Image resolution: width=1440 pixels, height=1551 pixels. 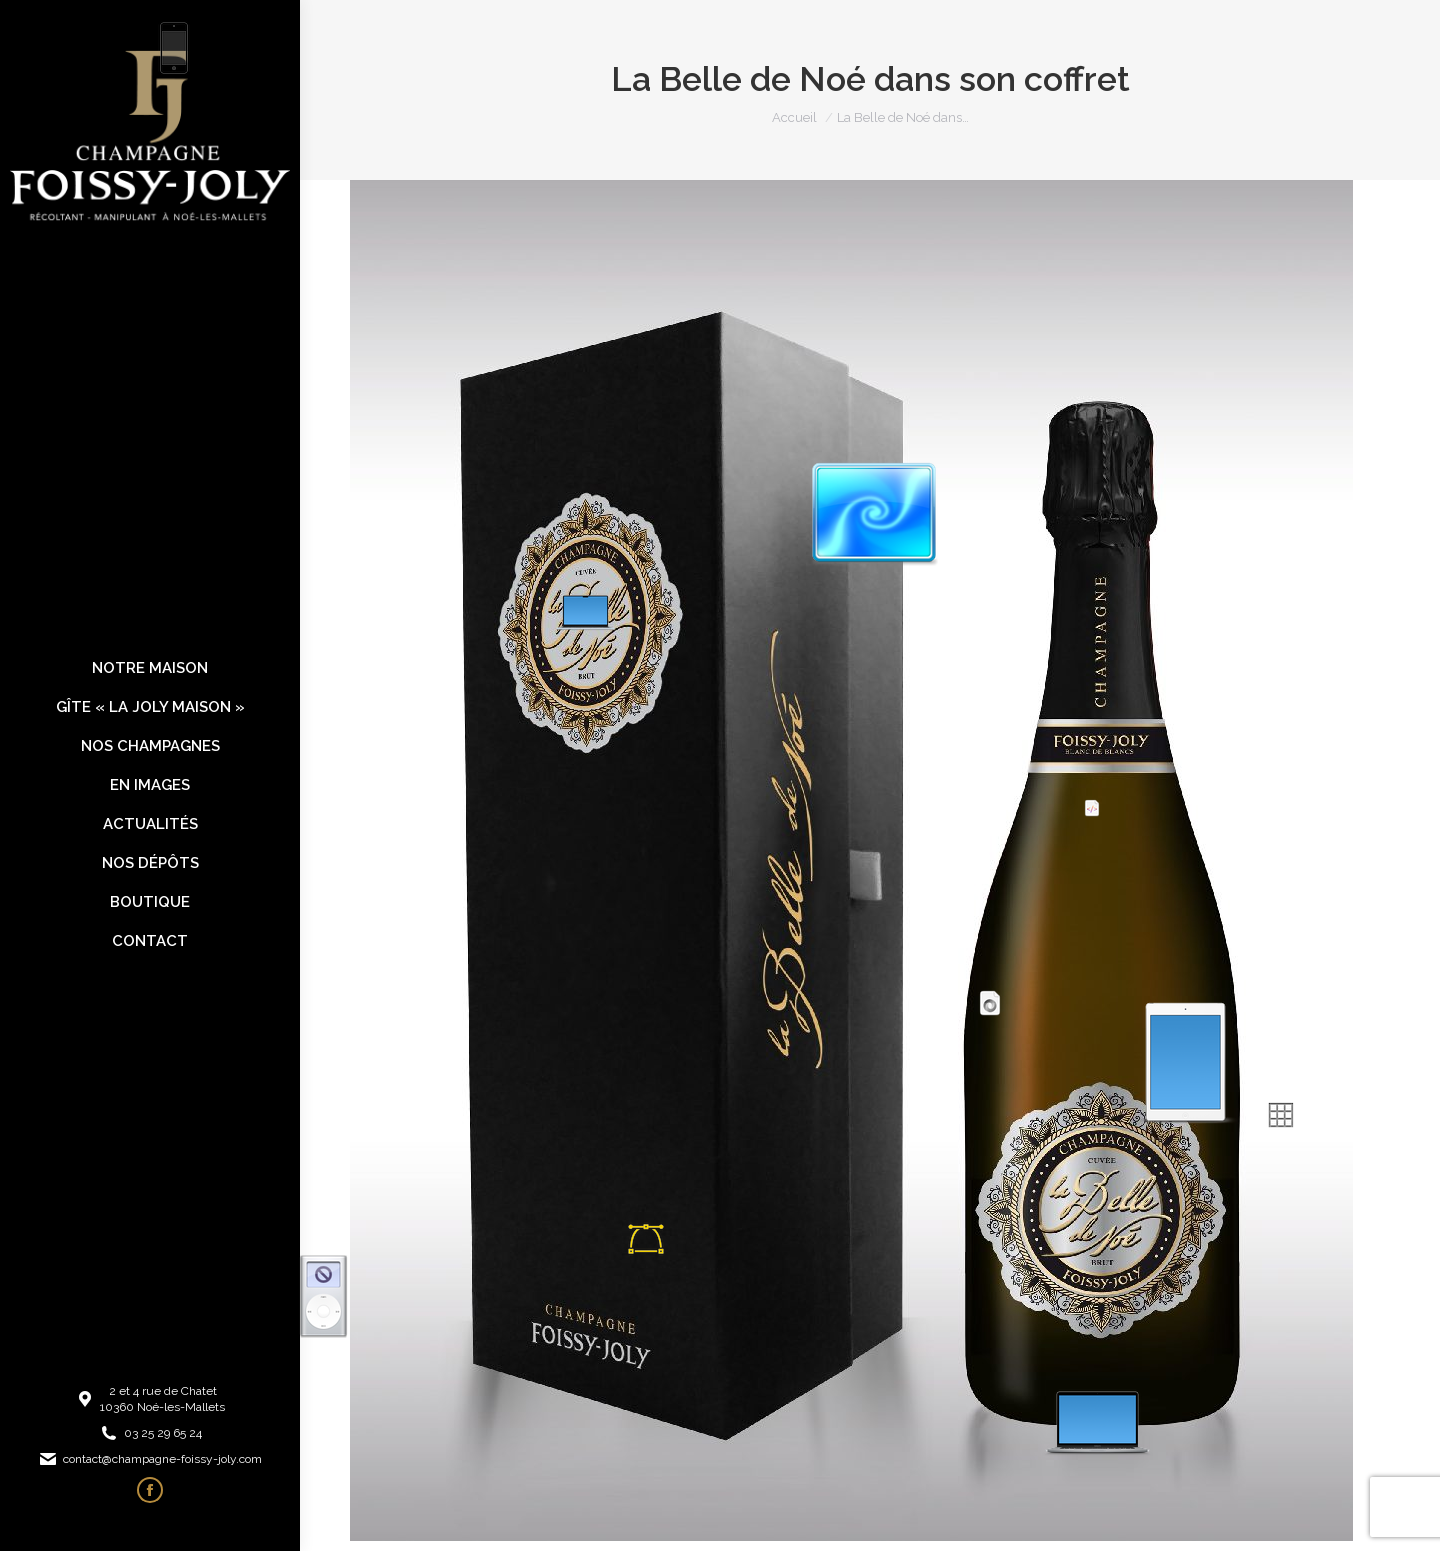 I want to click on macbook pro 15-inch device icon, so click(x=1097, y=1418).